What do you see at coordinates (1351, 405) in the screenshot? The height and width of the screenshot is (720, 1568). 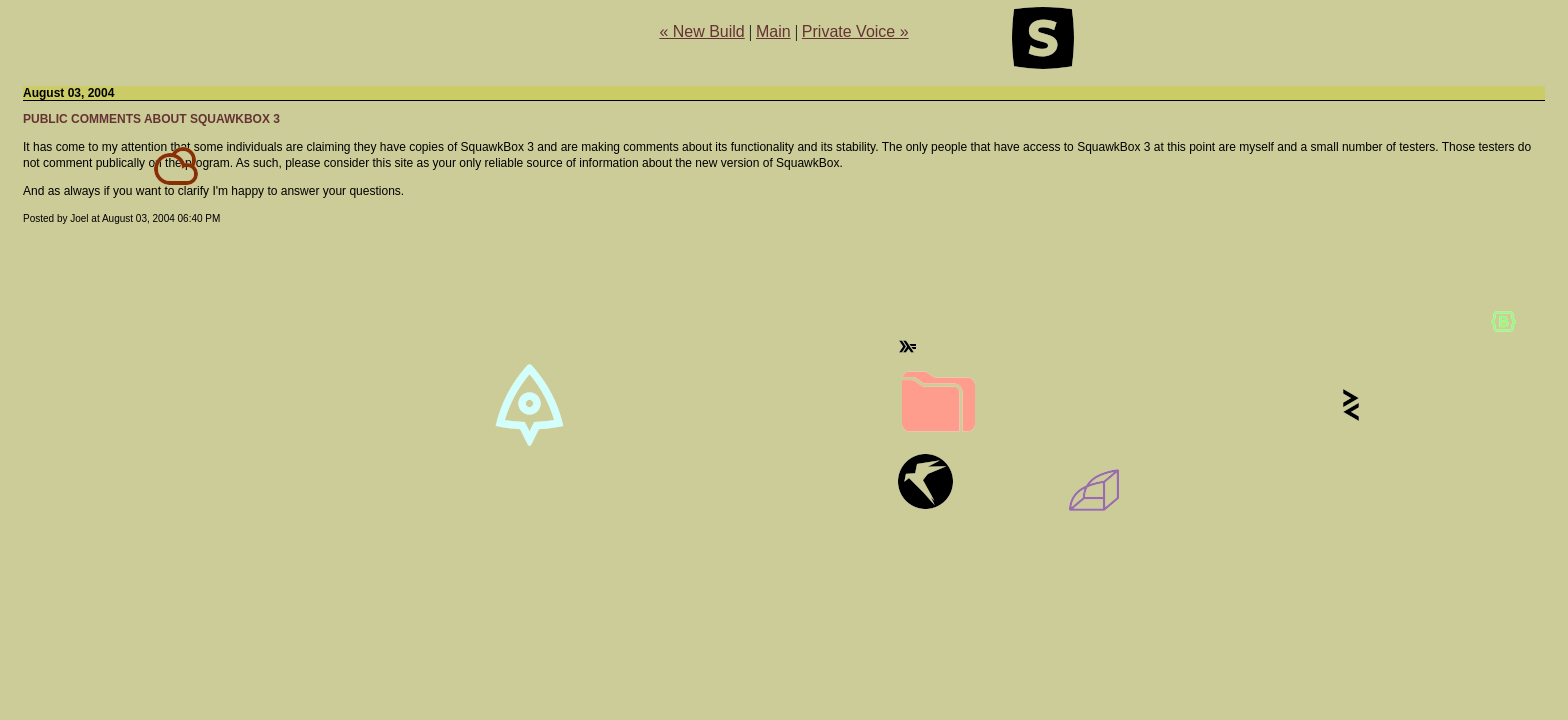 I see `playcanvas game engine logo` at bounding box center [1351, 405].